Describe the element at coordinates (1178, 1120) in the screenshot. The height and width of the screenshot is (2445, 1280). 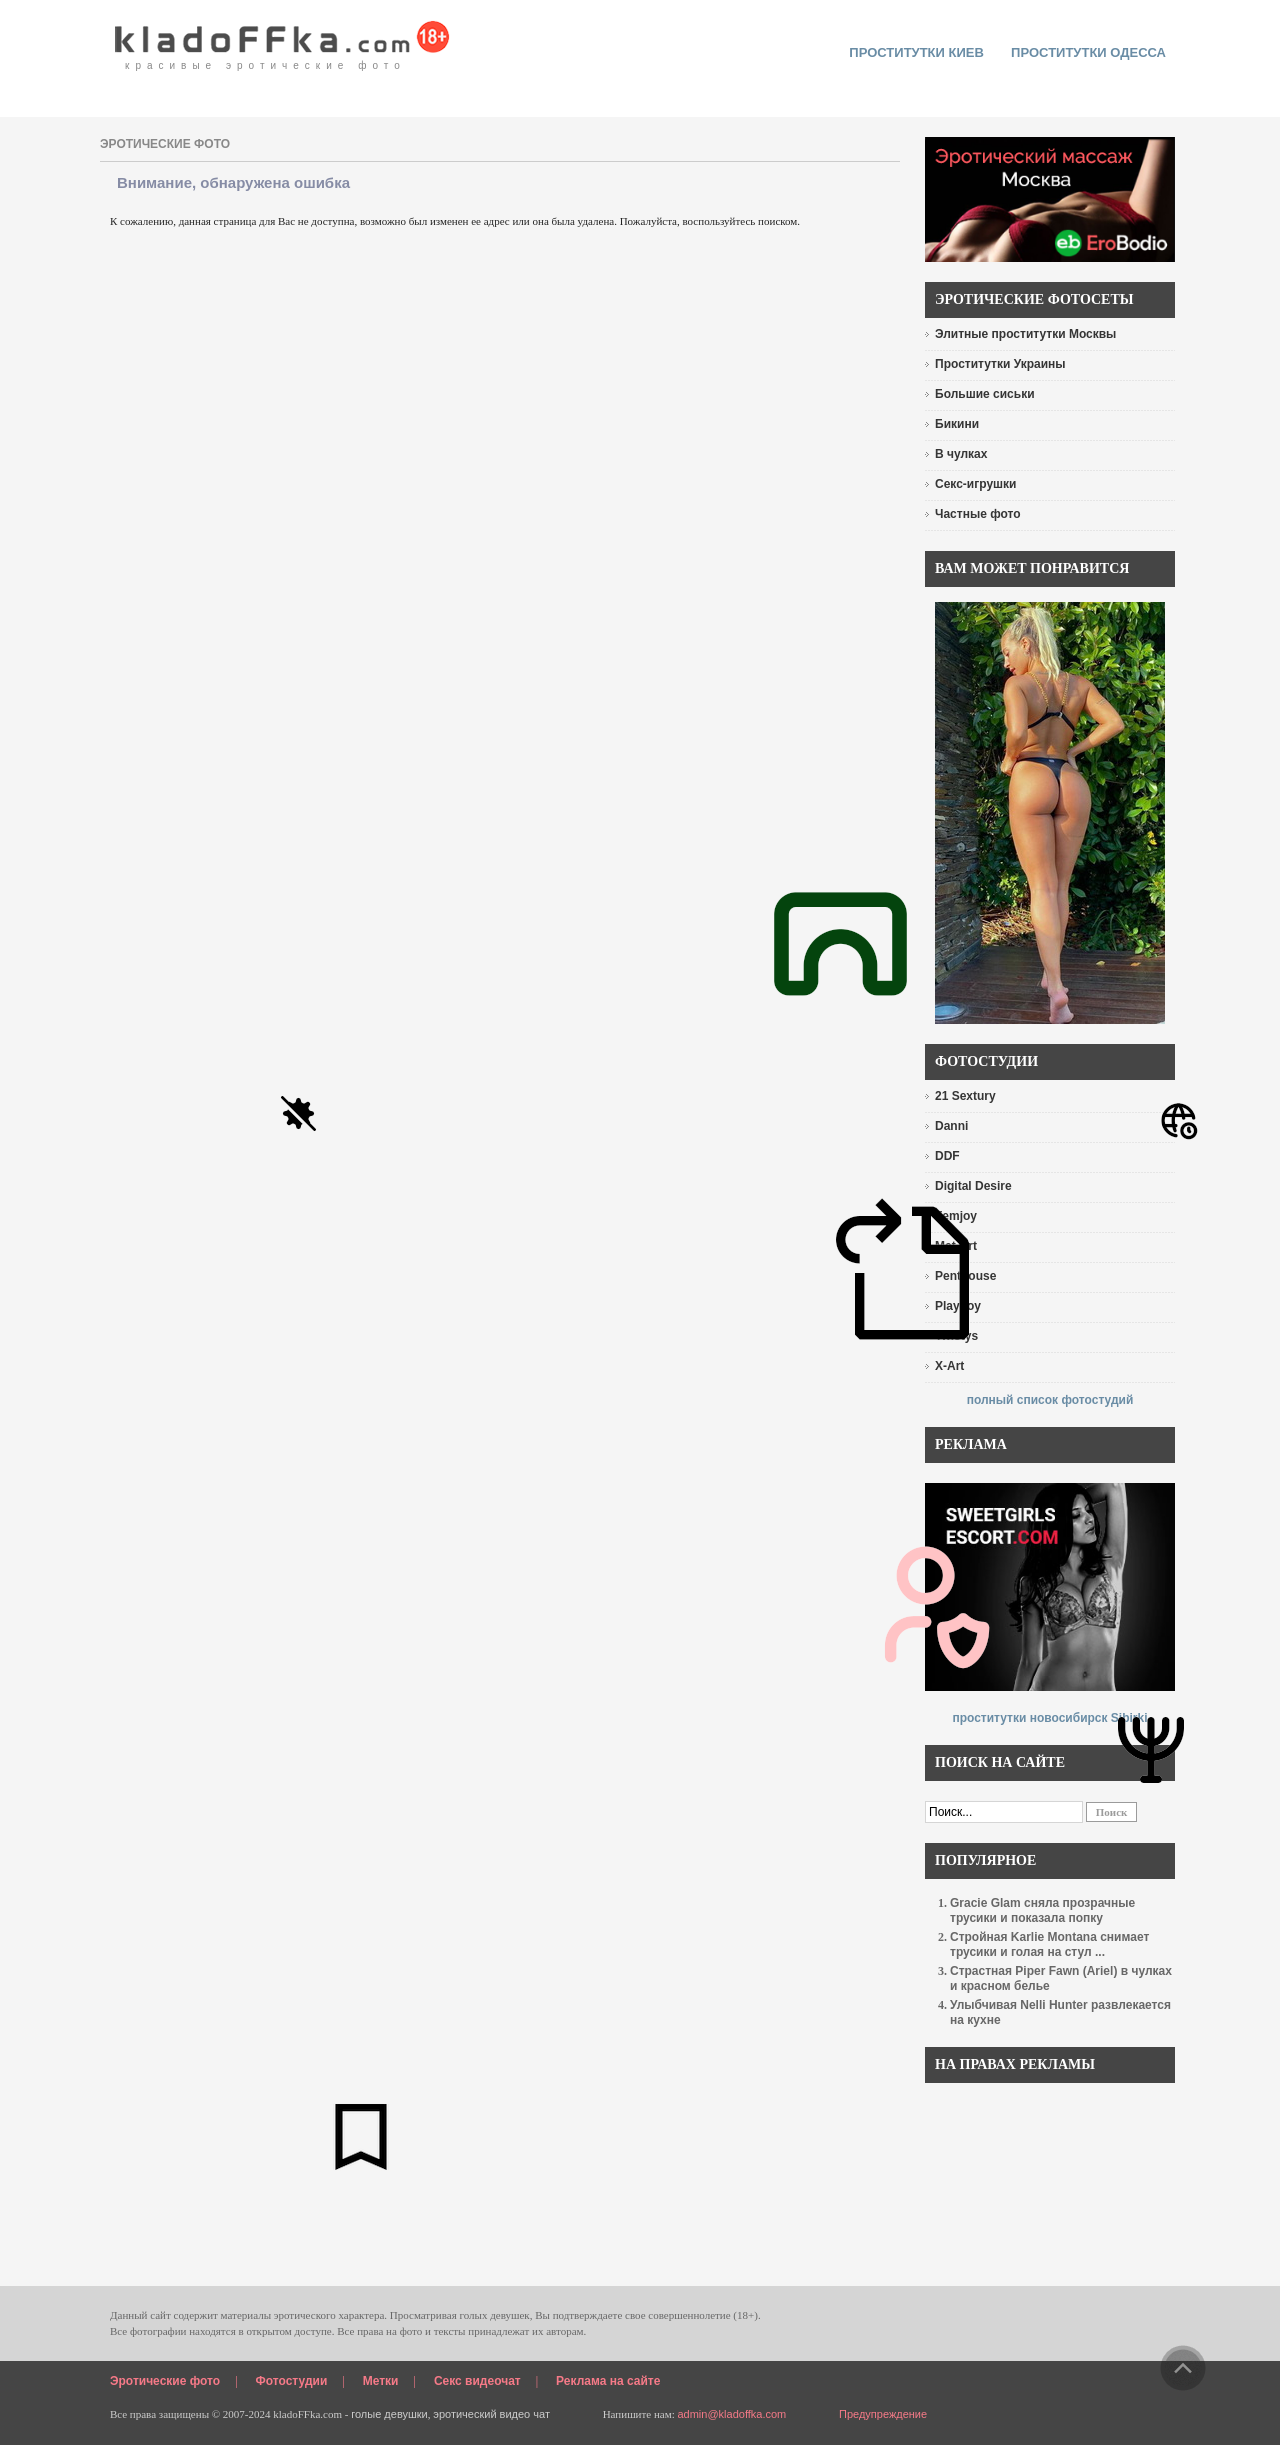
I see `set or change timezone preferences` at that location.